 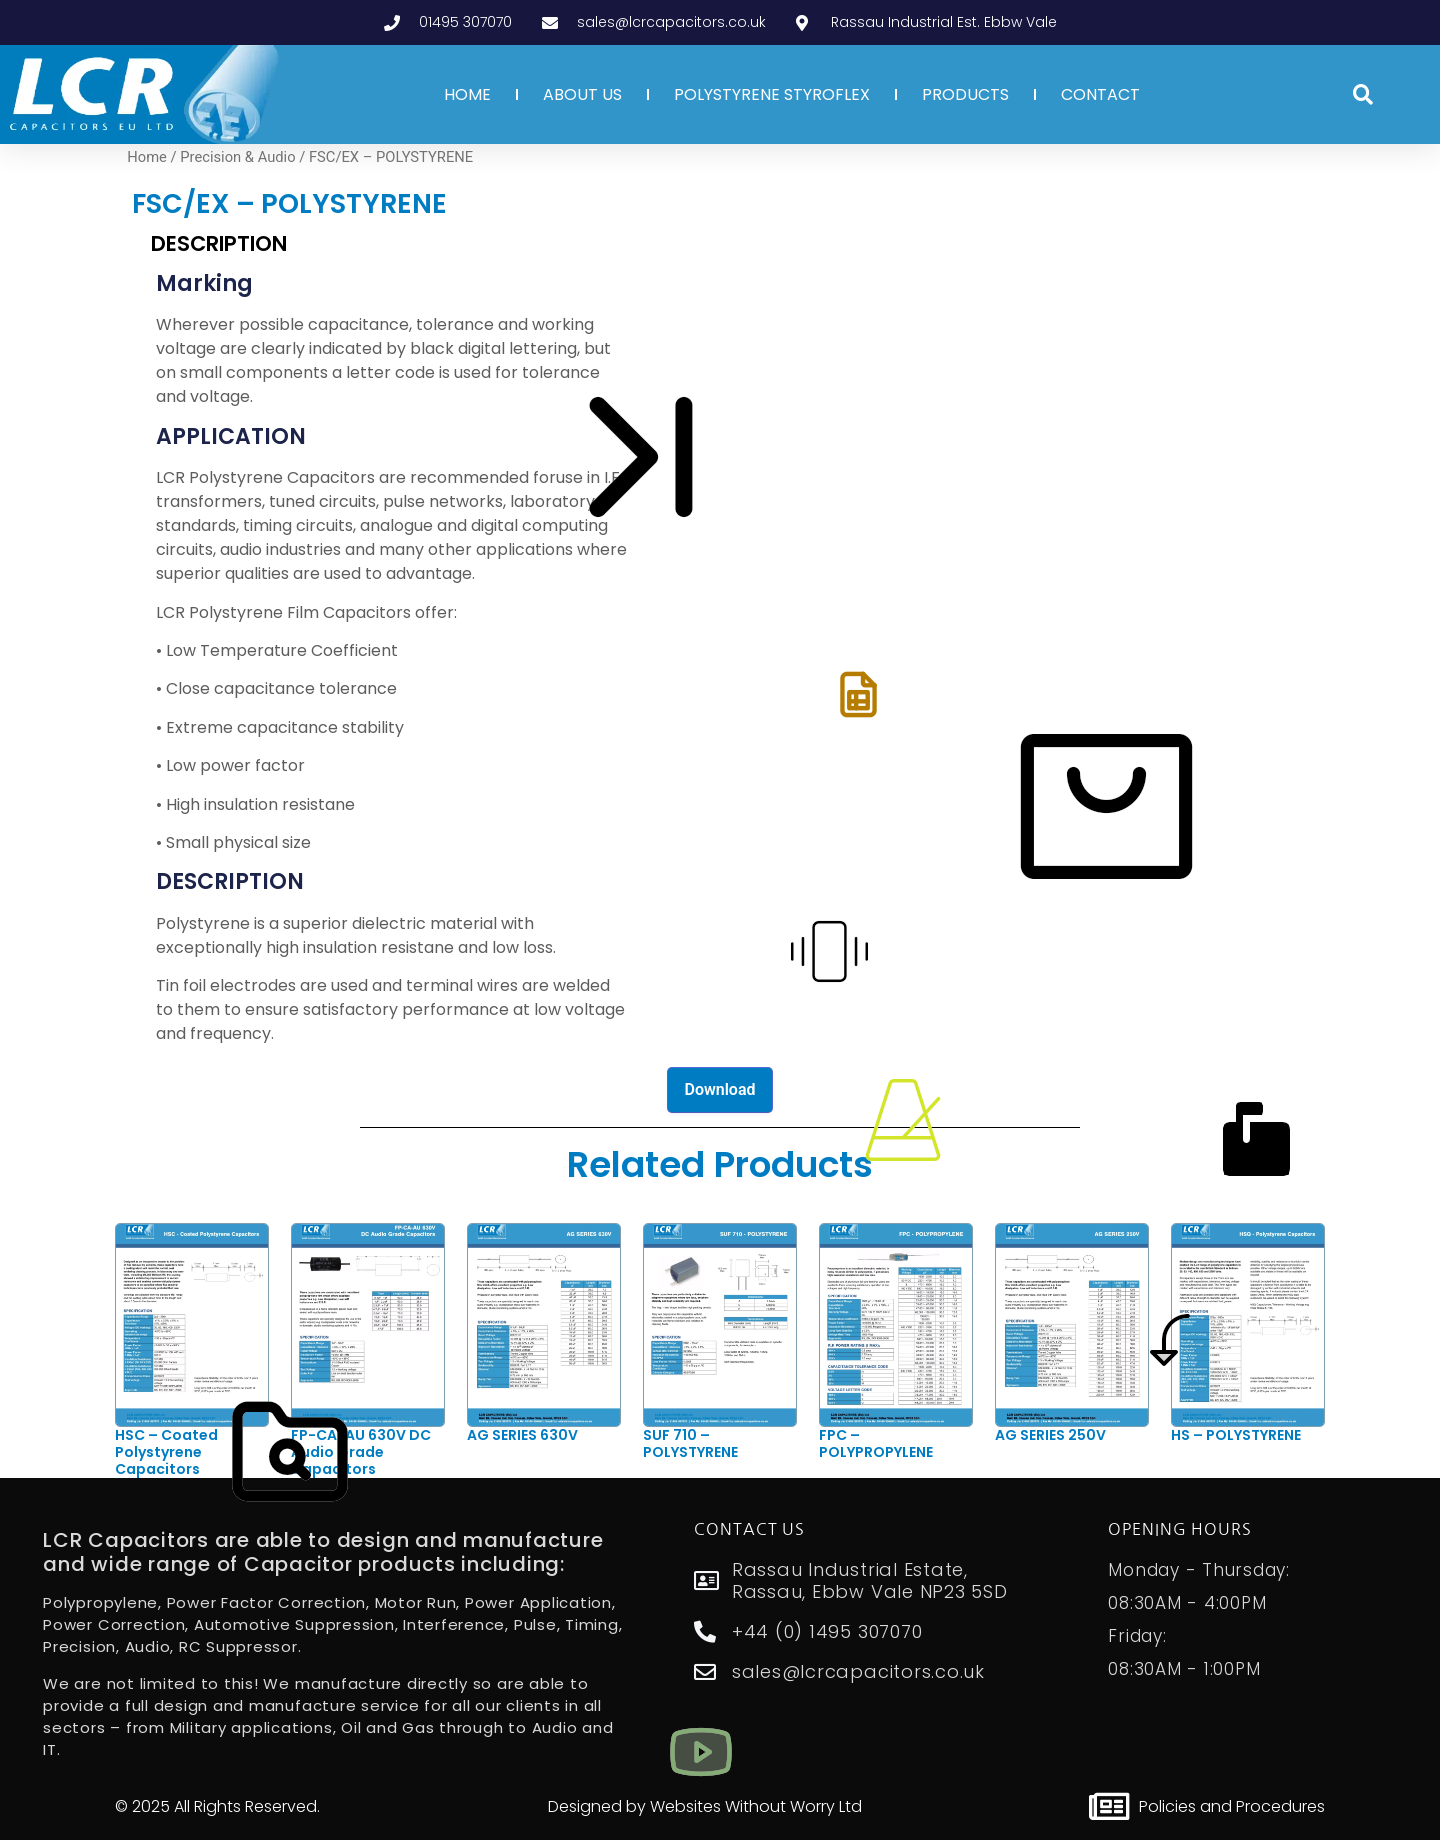 What do you see at coordinates (1106, 806) in the screenshot?
I see `view your shopping cart` at bounding box center [1106, 806].